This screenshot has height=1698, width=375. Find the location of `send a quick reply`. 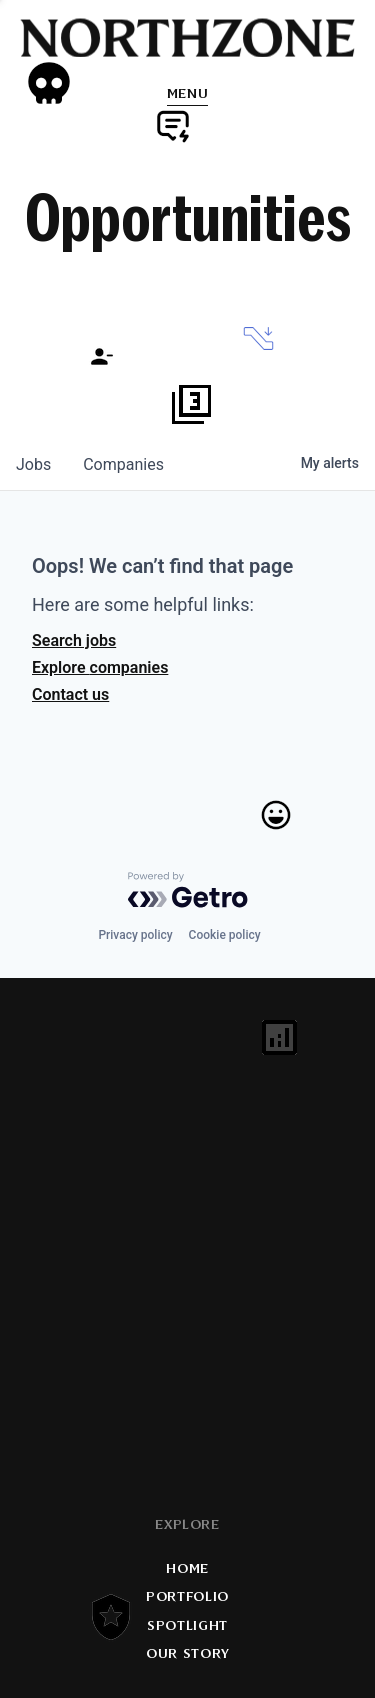

send a quick reply is located at coordinates (173, 125).